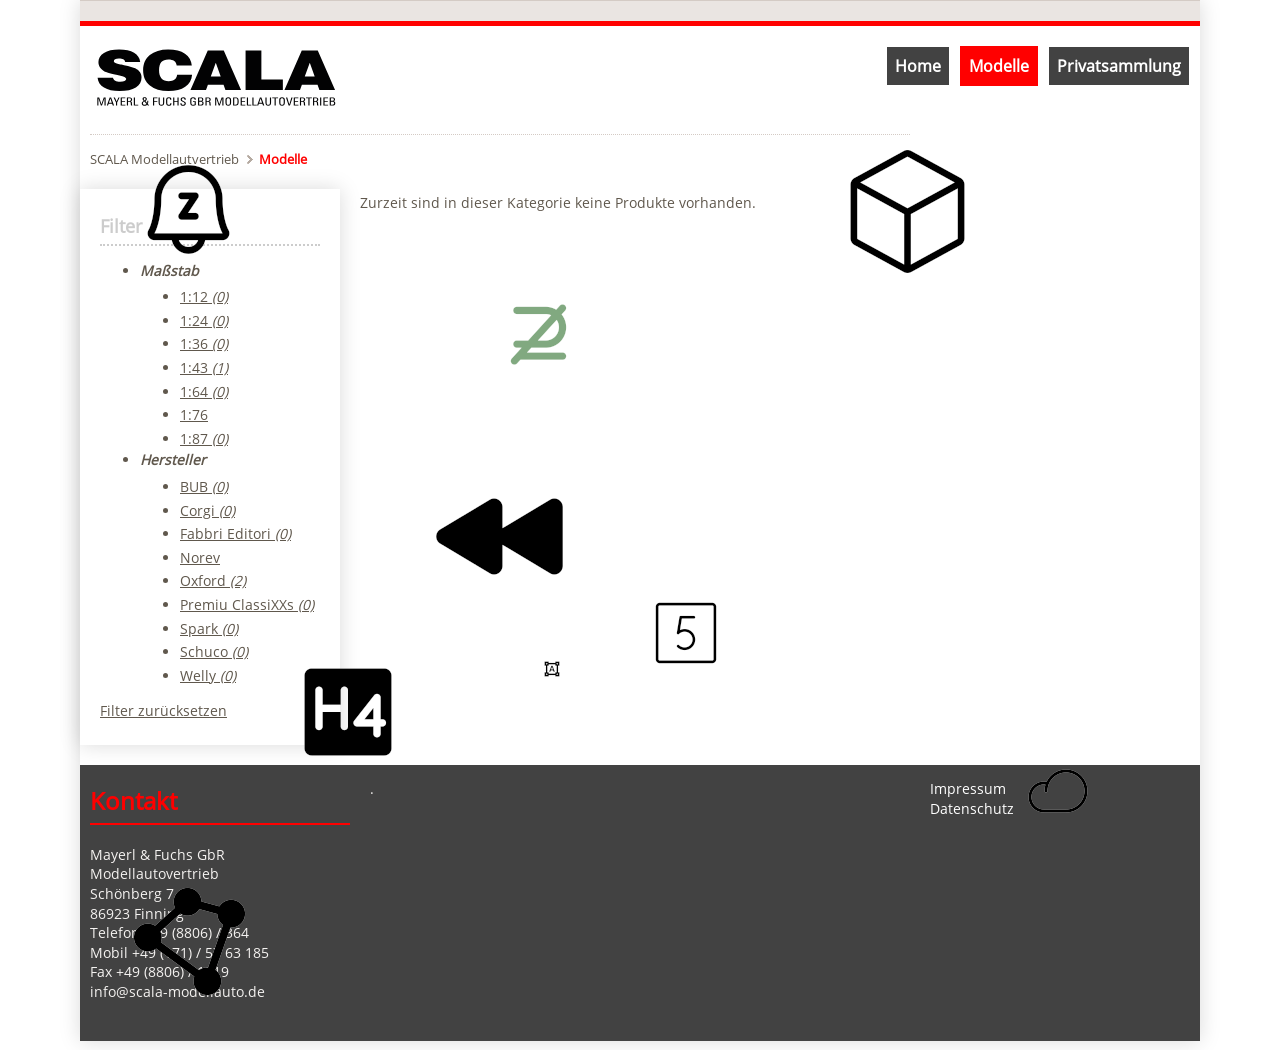 The height and width of the screenshot is (1050, 1280). What do you see at coordinates (538, 334) in the screenshot?
I see `indicates "not a superset of" in mathematical notation` at bounding box center [538, 334].